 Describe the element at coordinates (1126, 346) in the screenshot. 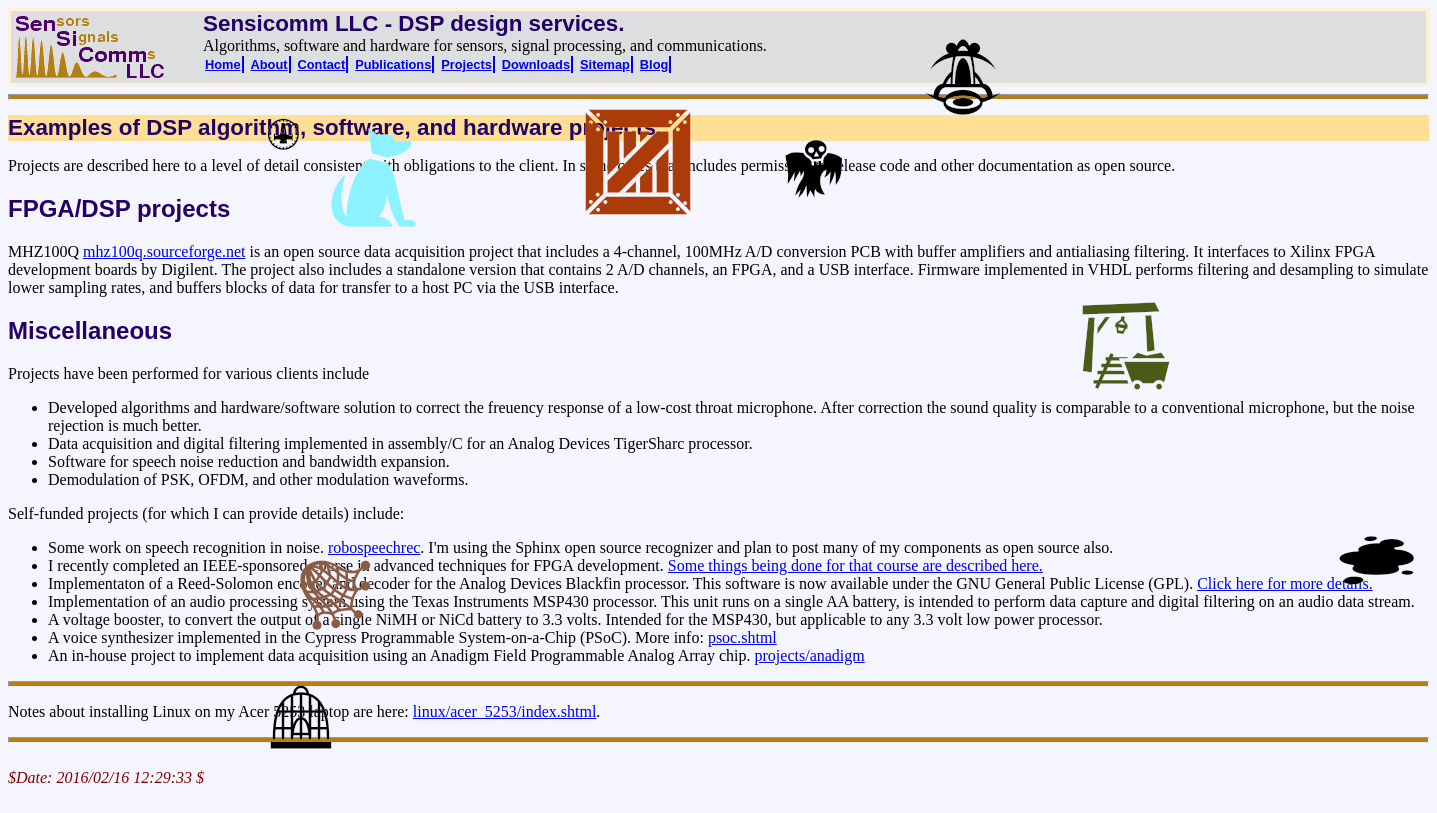

I see `access gold mine resource building` at that location.